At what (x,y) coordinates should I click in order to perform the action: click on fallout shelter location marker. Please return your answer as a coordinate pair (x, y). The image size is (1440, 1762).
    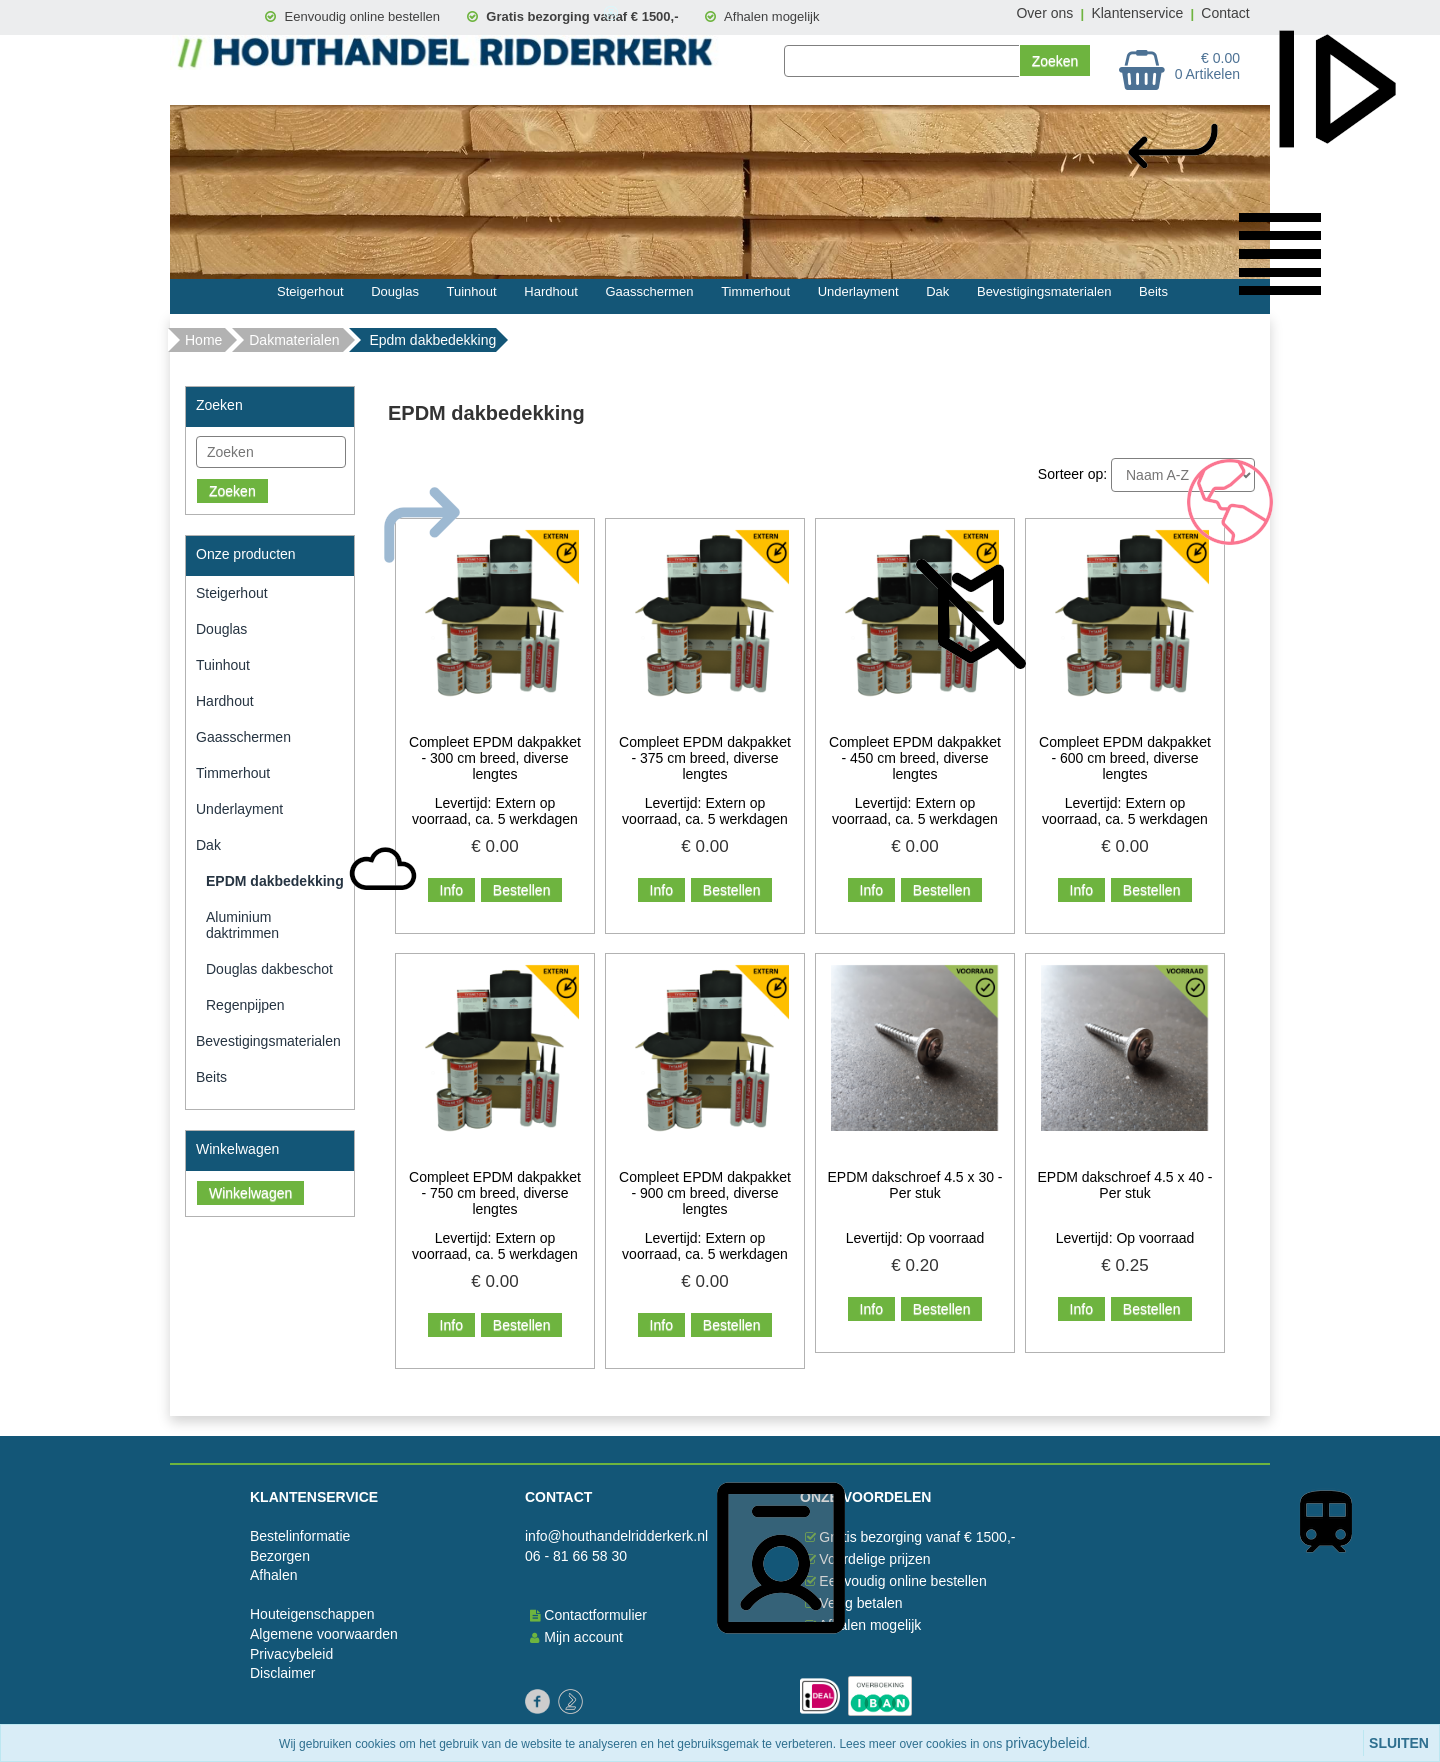
    Looking at the image, I should click on (611, 13).